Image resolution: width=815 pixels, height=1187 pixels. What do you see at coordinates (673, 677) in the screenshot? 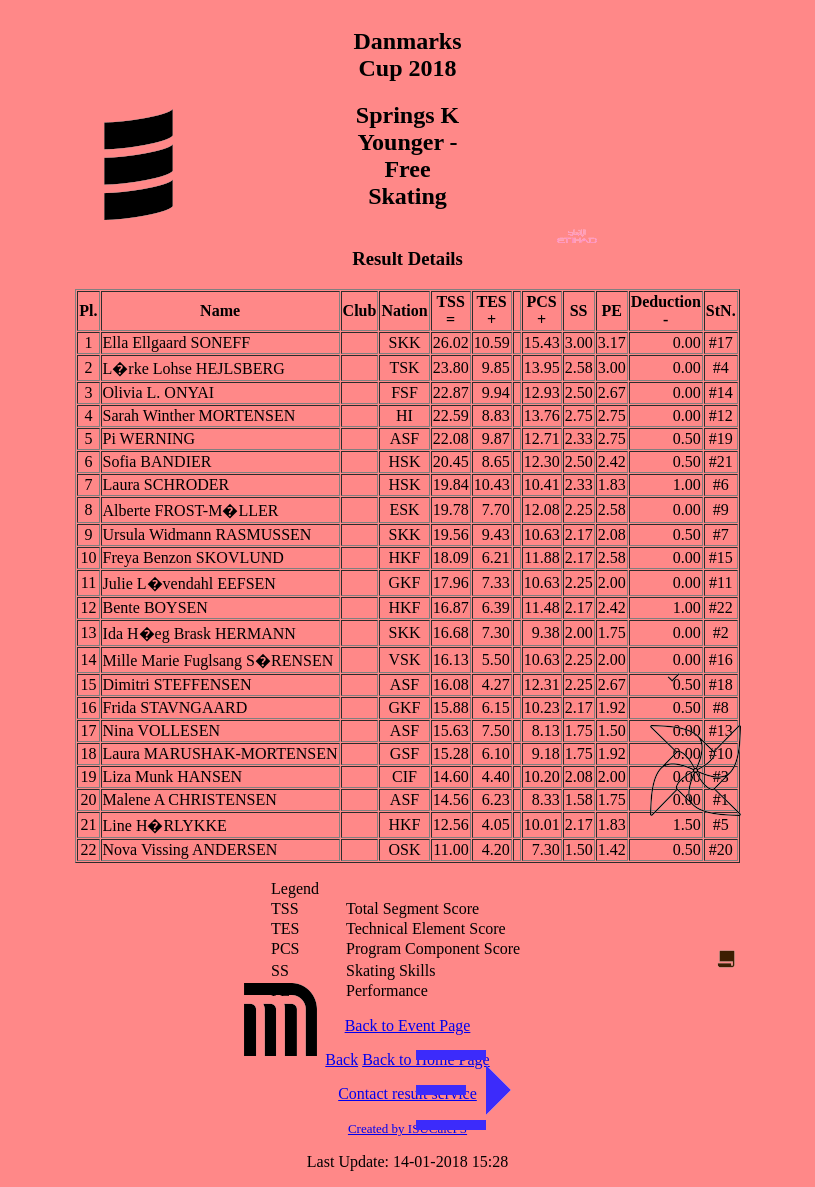
I see `confirm or submit an action` at bounding box center [673, 677].